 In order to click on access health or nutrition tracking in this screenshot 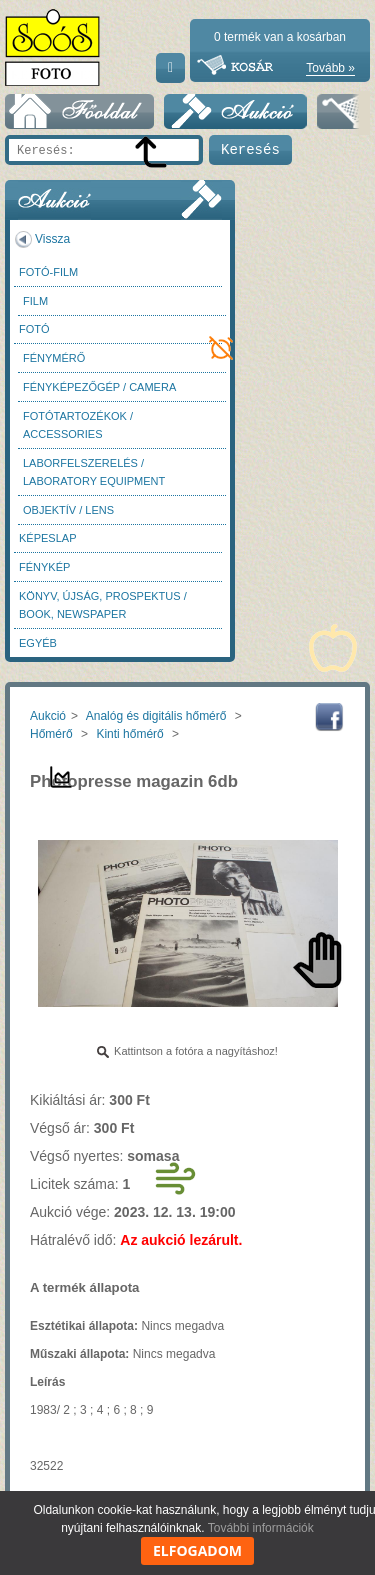, I will do `click(333, 648)`.